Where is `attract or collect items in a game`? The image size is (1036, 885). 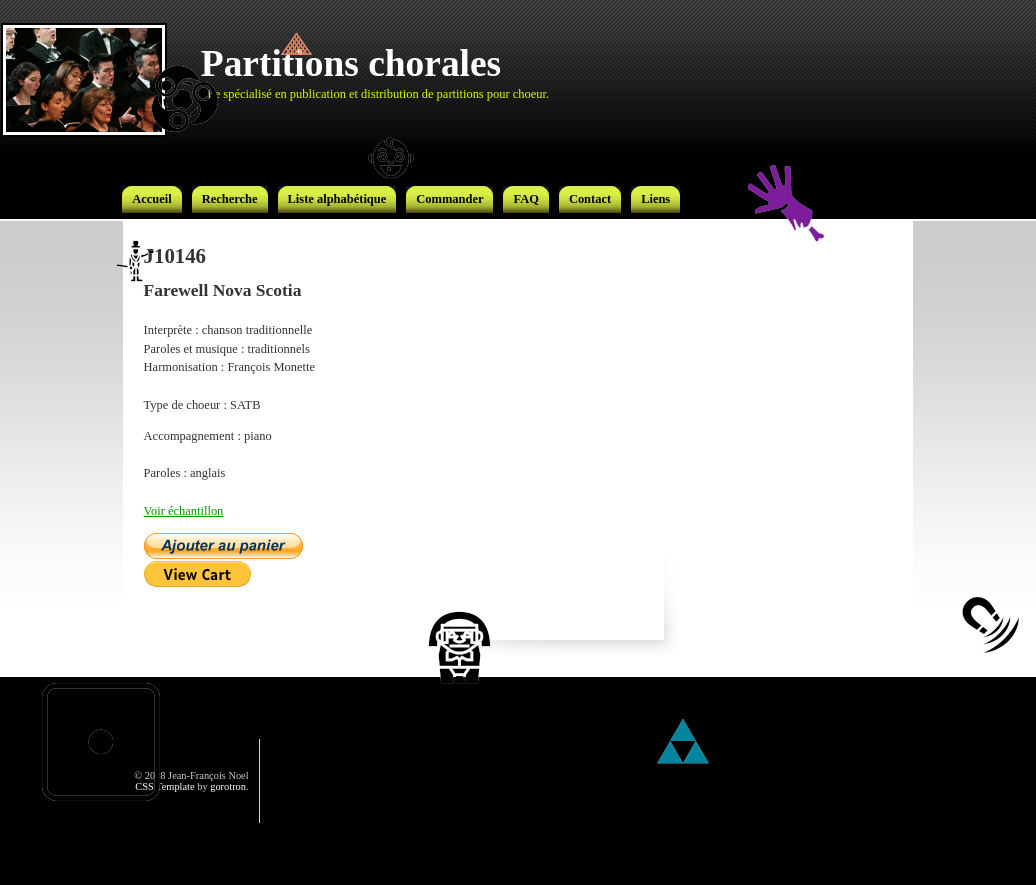 attract or collect items in a game is located at coordinates (990, 624).